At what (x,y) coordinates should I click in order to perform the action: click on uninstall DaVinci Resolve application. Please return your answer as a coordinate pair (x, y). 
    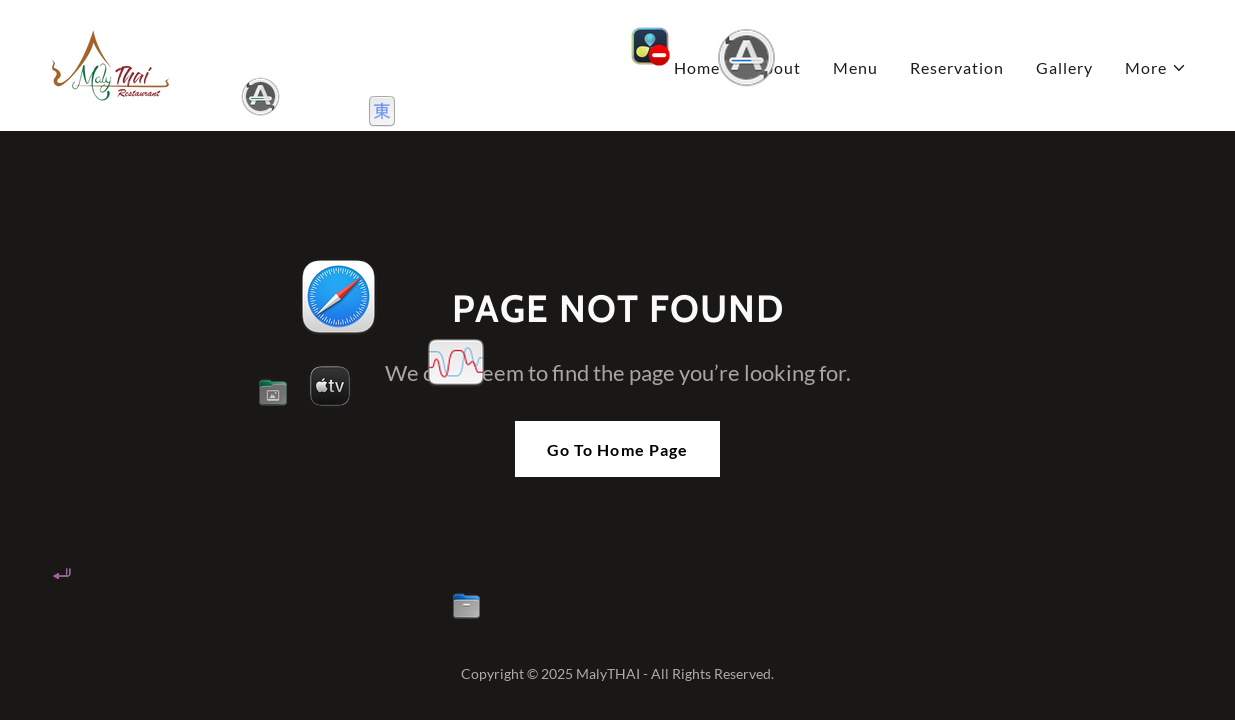
    Looking at the image, I should click on (650, 46).